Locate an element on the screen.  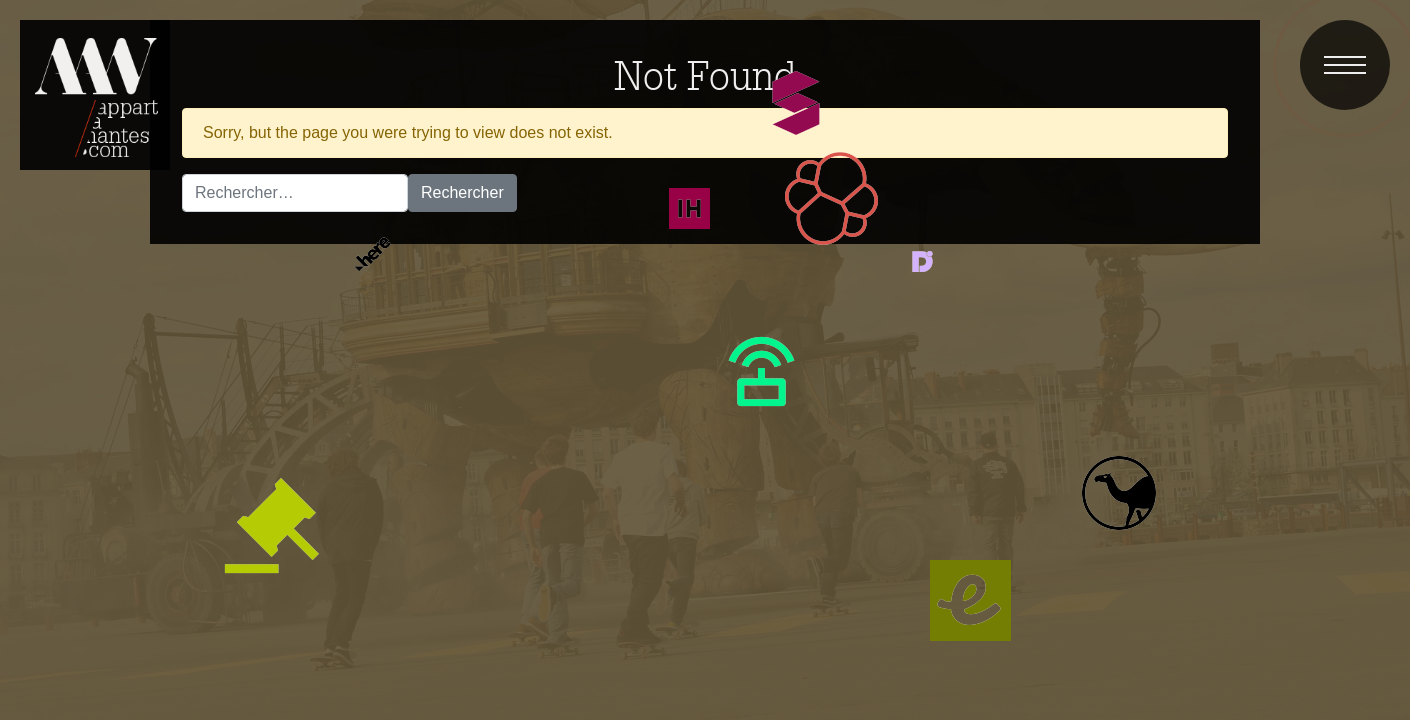
indicates Perl programming language is located at coordinates (1119, 493).